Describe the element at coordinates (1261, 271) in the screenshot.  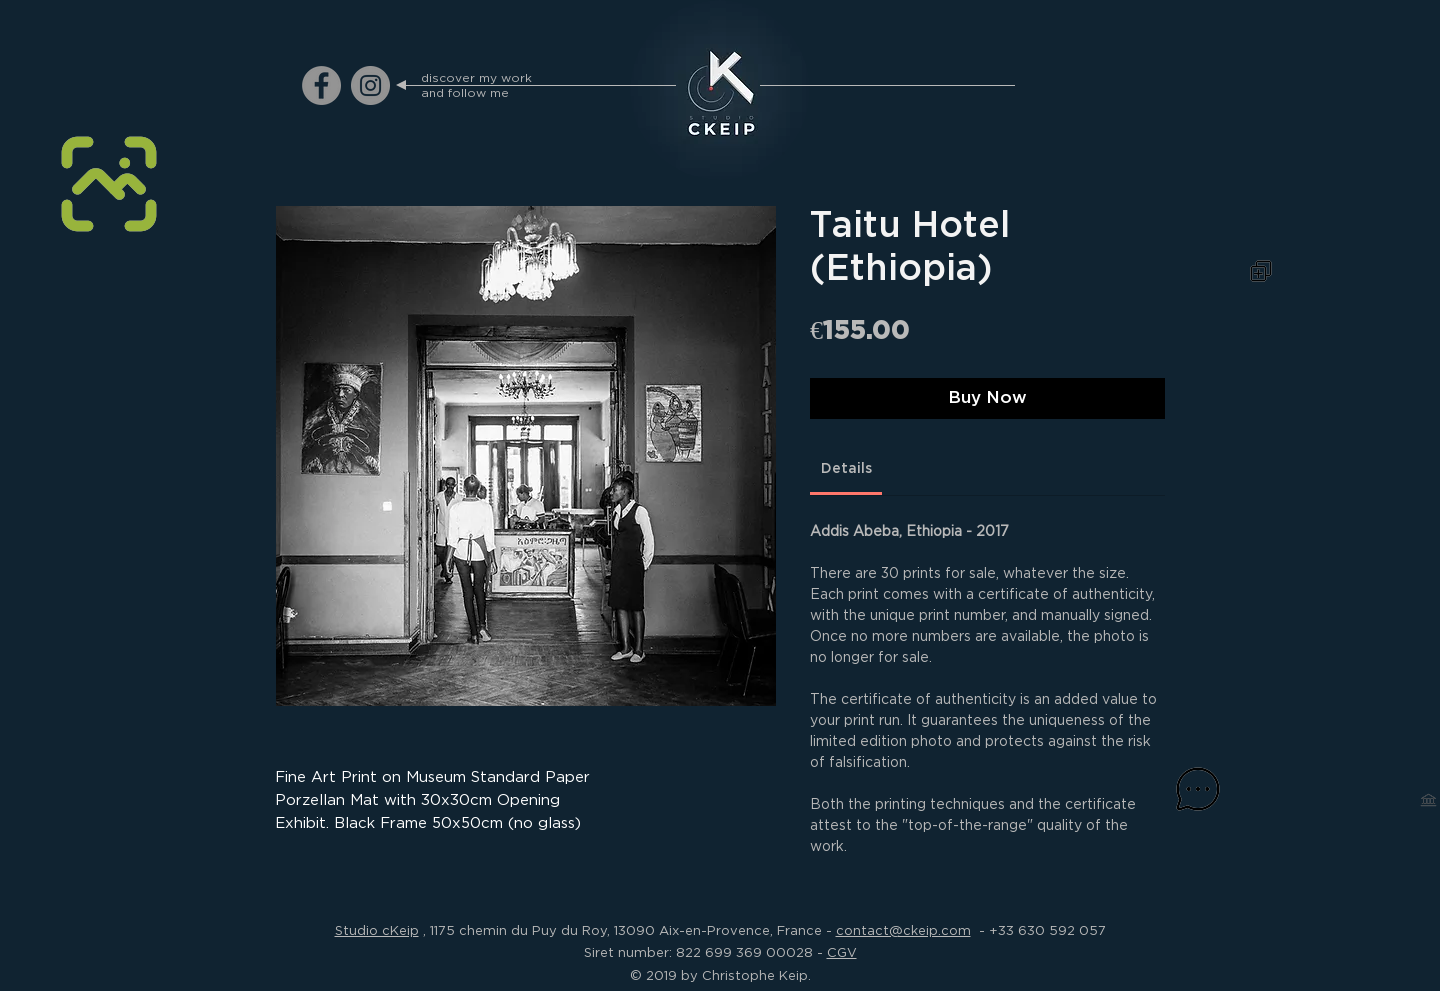
I see `expand all collapsed sections` at that location.